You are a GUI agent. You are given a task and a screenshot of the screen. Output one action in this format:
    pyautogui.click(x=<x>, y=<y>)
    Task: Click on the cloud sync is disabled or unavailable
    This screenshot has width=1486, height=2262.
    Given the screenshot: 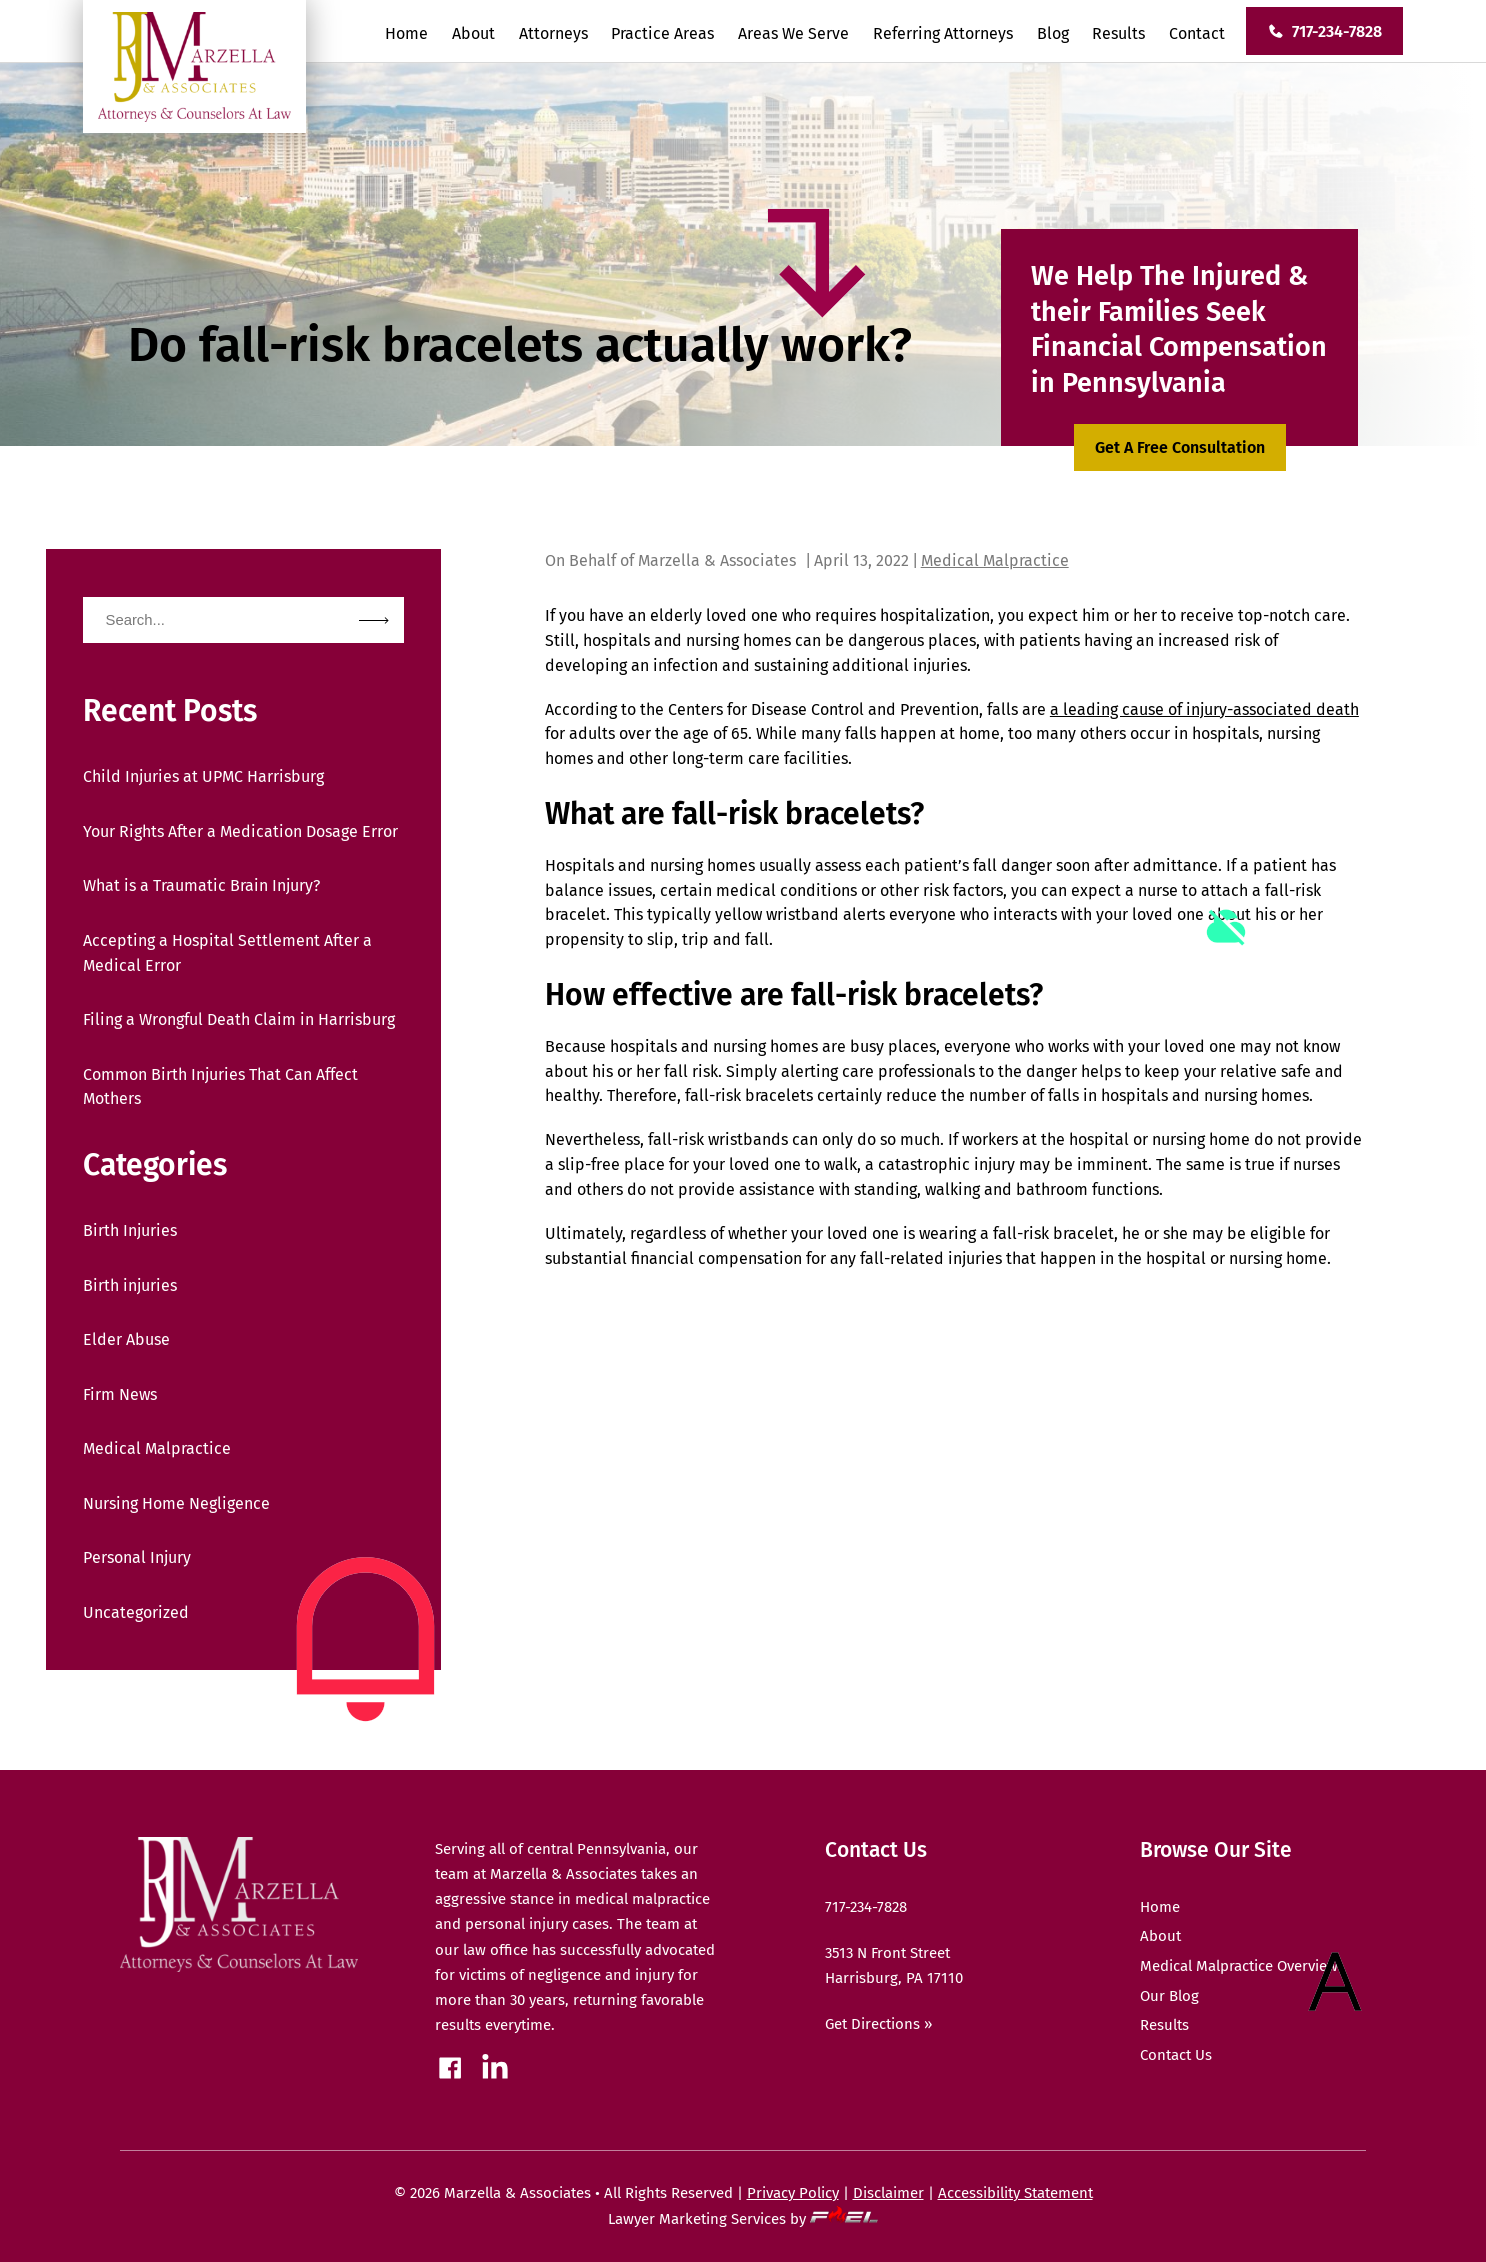 What is the action you would take?
    pyautogui.click(x=1226, y=927)
    